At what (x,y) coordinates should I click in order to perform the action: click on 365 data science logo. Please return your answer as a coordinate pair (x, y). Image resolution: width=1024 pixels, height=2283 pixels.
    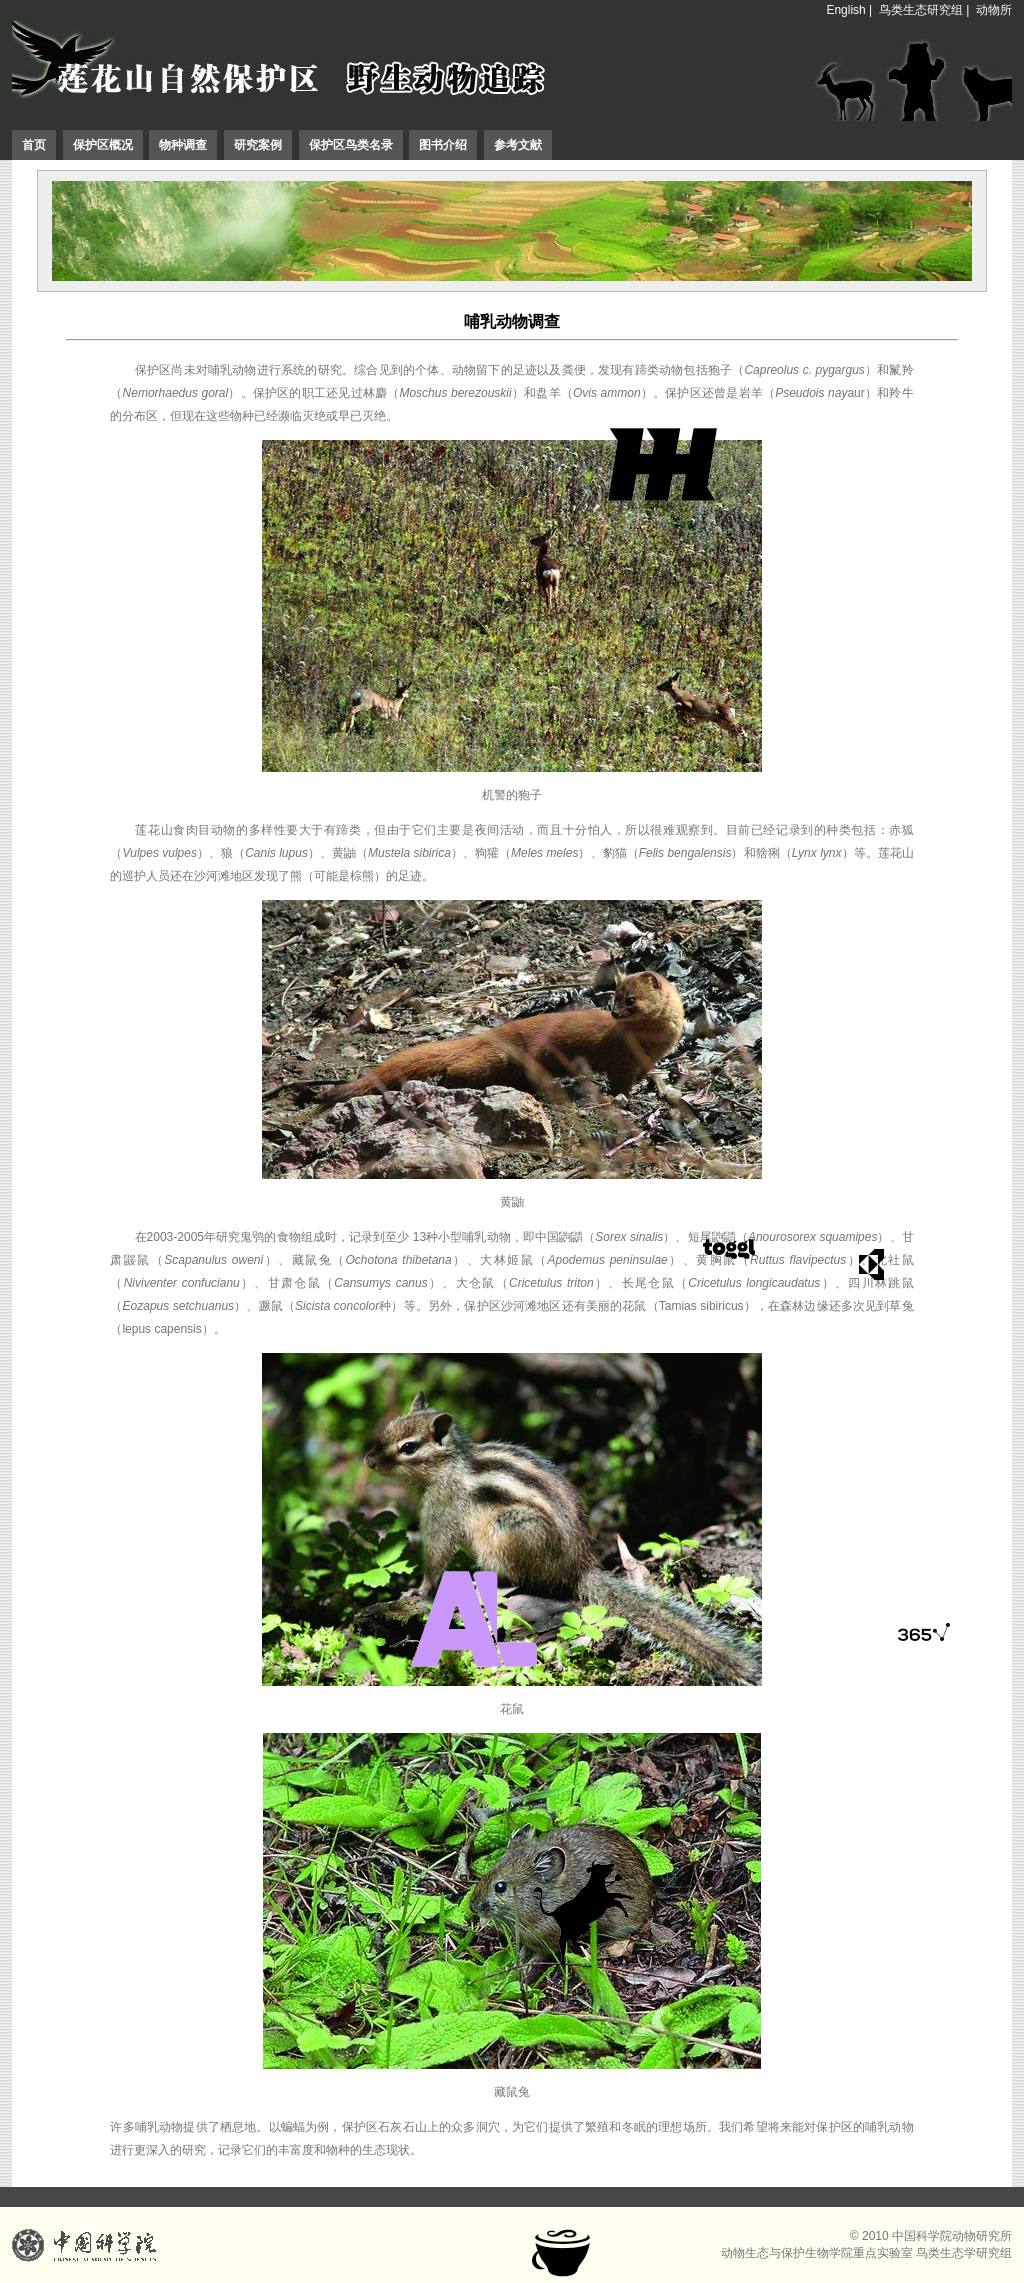
    Looking at the image, I should click on (924, 1632).